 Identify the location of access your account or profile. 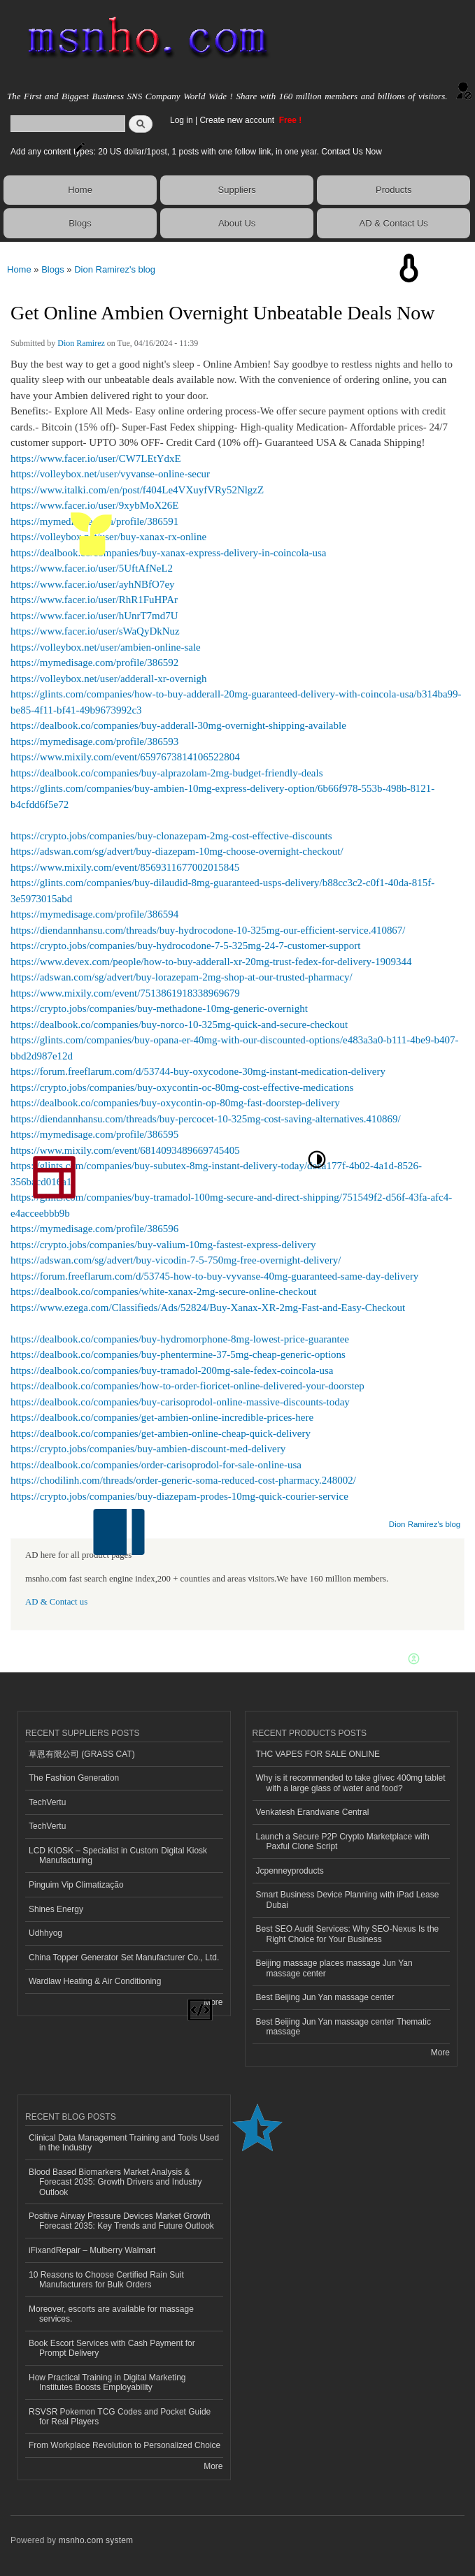
(413, 1658).